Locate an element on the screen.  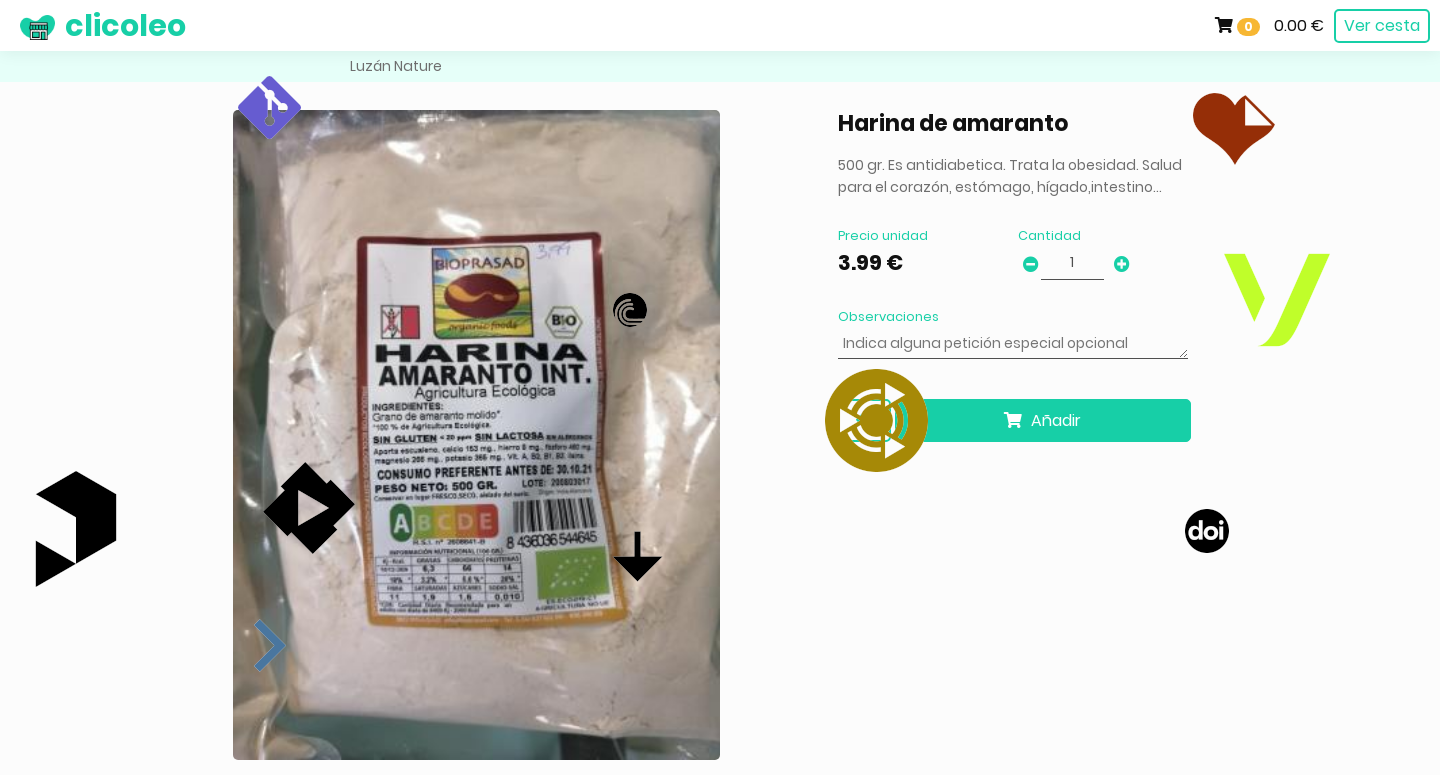
digital object identifier (DOI) logo is located at coordinates (1207, 531).